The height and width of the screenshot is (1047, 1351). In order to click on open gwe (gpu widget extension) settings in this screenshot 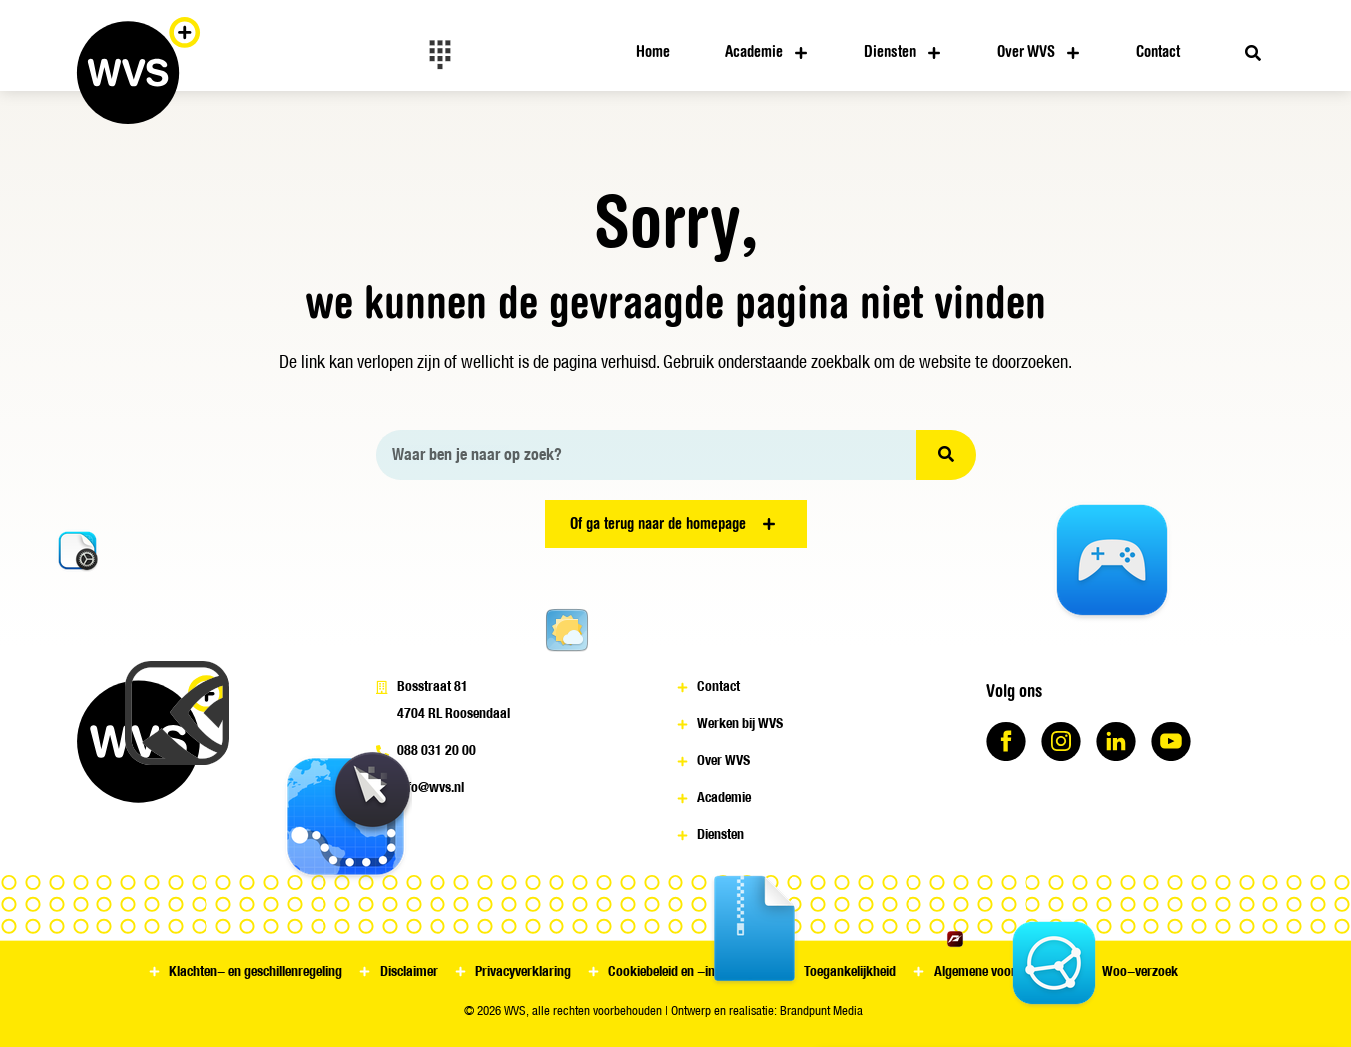, I will do `click(177, 713)`.